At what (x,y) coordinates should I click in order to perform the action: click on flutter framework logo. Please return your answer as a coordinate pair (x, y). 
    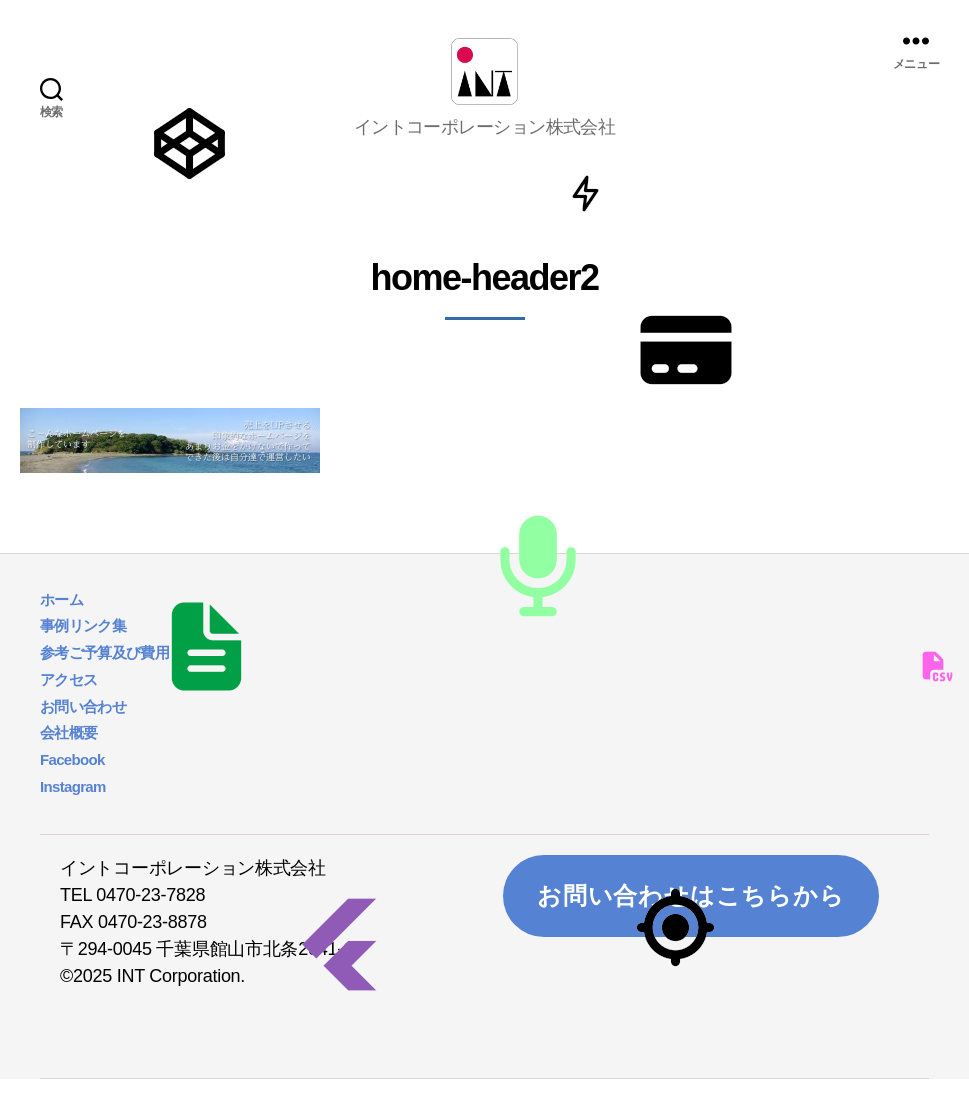
    Looking at the image, I should click on (339, 944).